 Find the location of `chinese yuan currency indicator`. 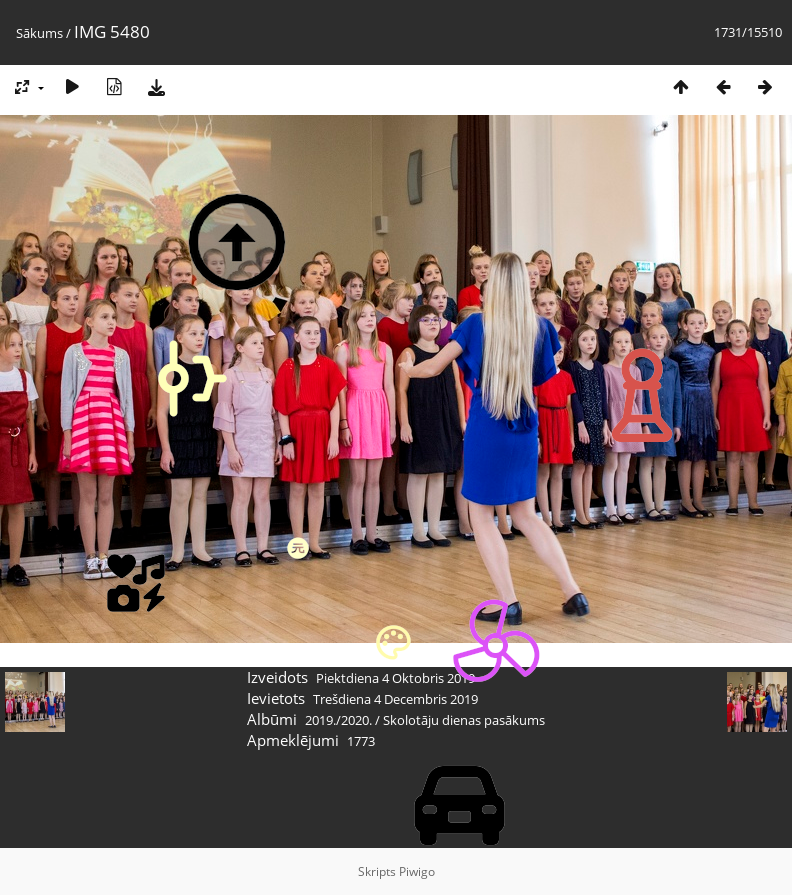

chinese yuan currency indicator is located at coordinates (298, 549).